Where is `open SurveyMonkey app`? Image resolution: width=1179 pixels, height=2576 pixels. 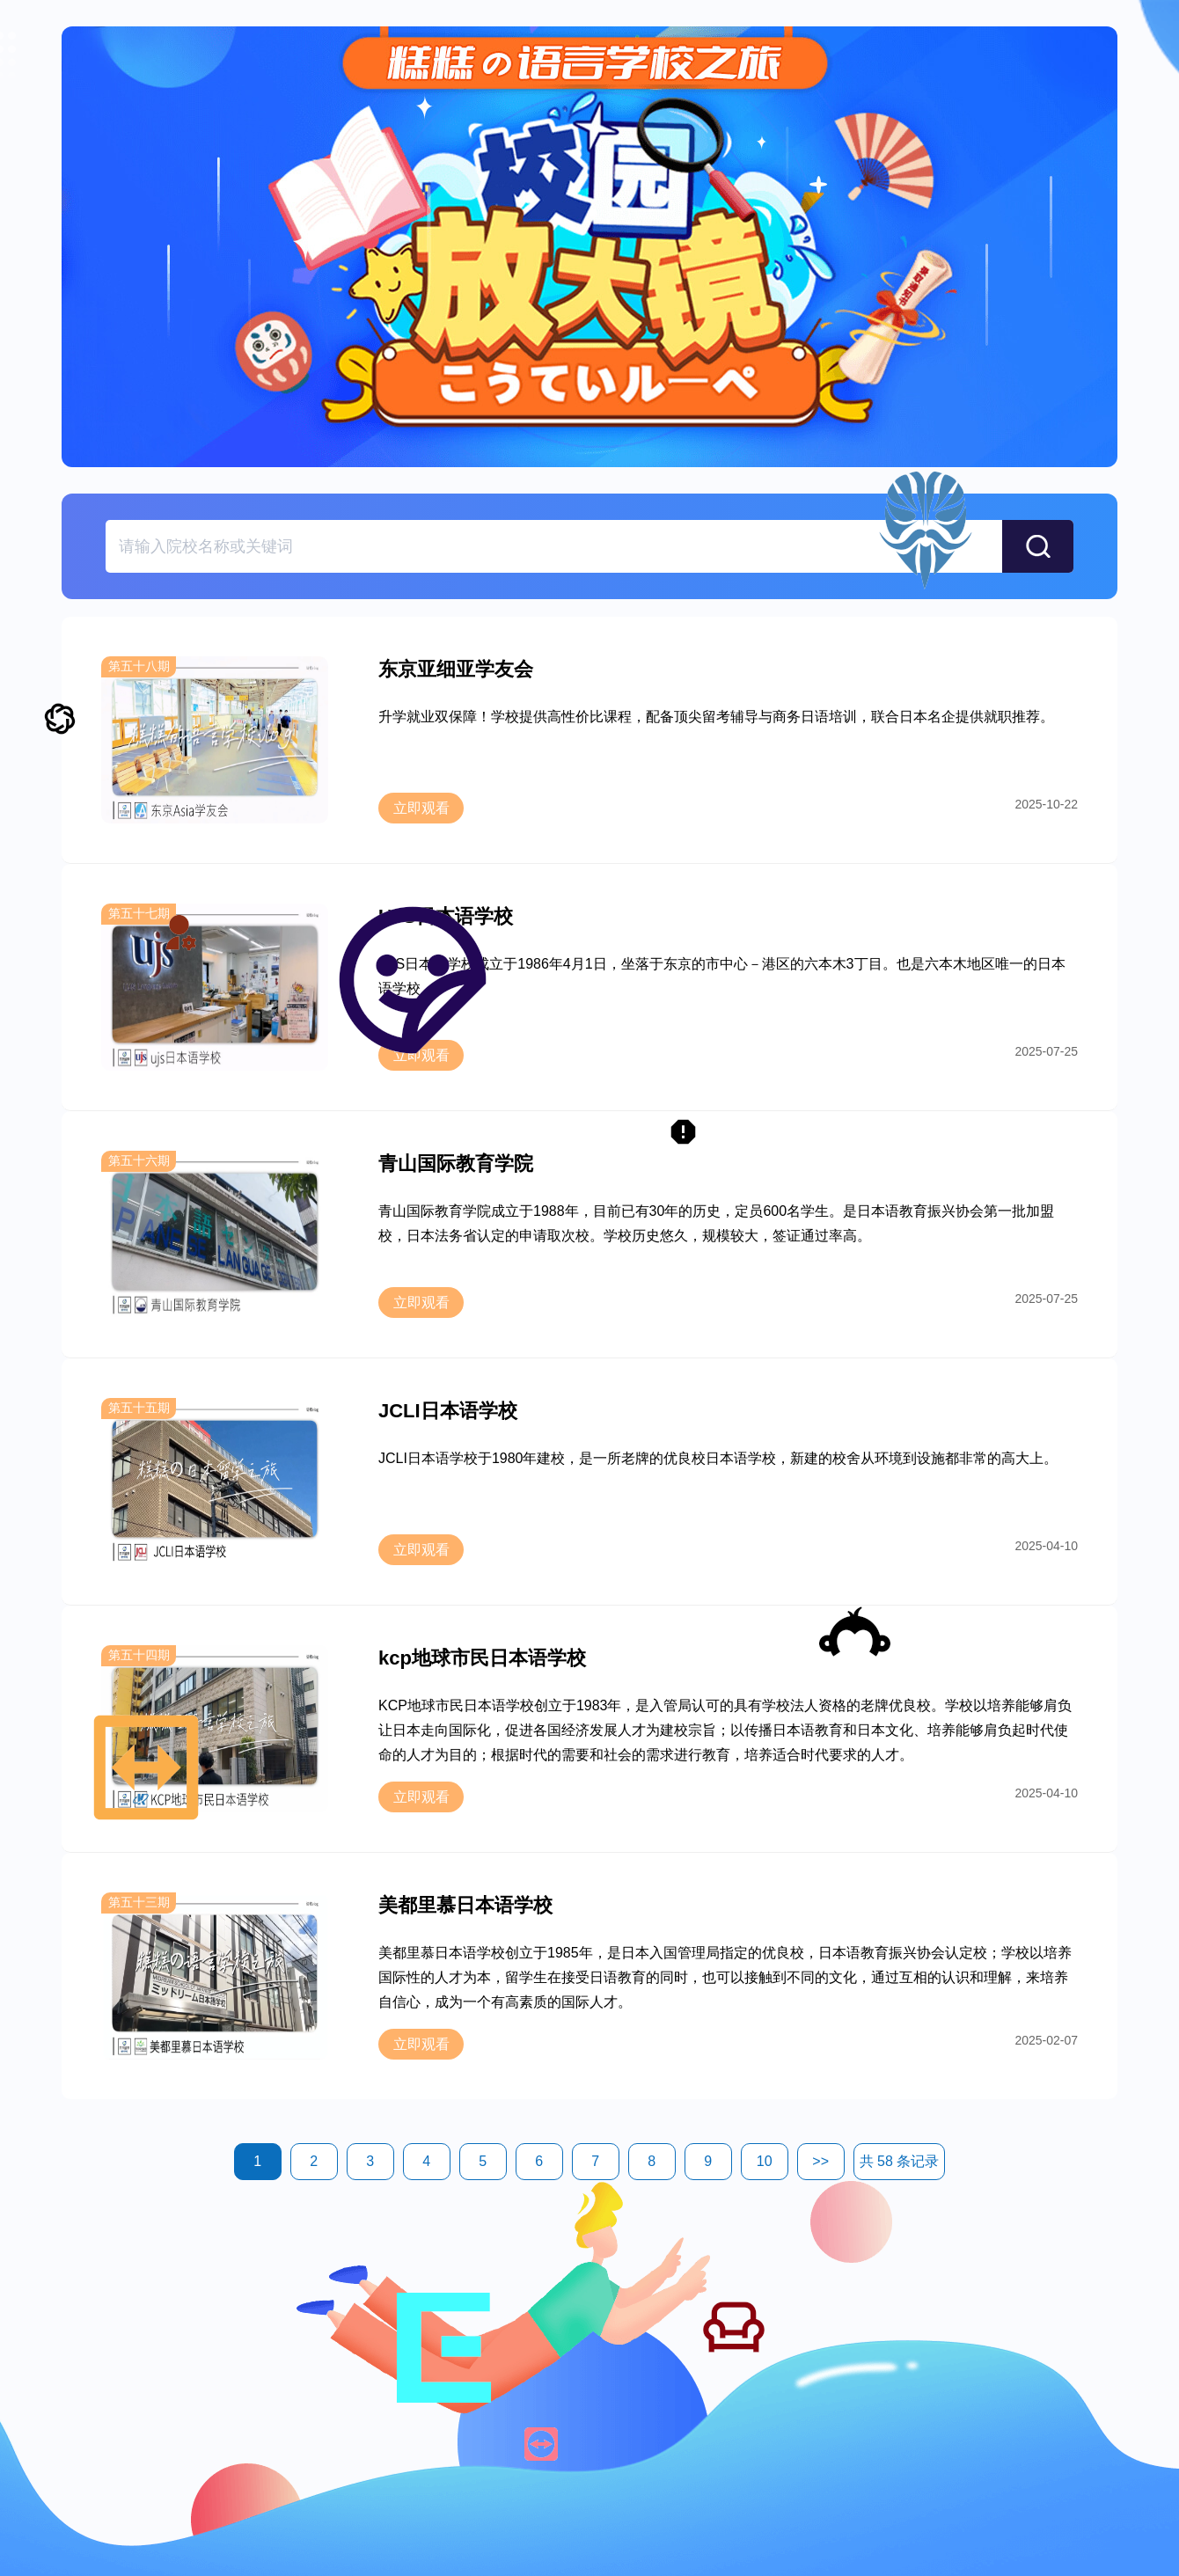 open SurveyMonkey app is located at coordinates (854, 1631).